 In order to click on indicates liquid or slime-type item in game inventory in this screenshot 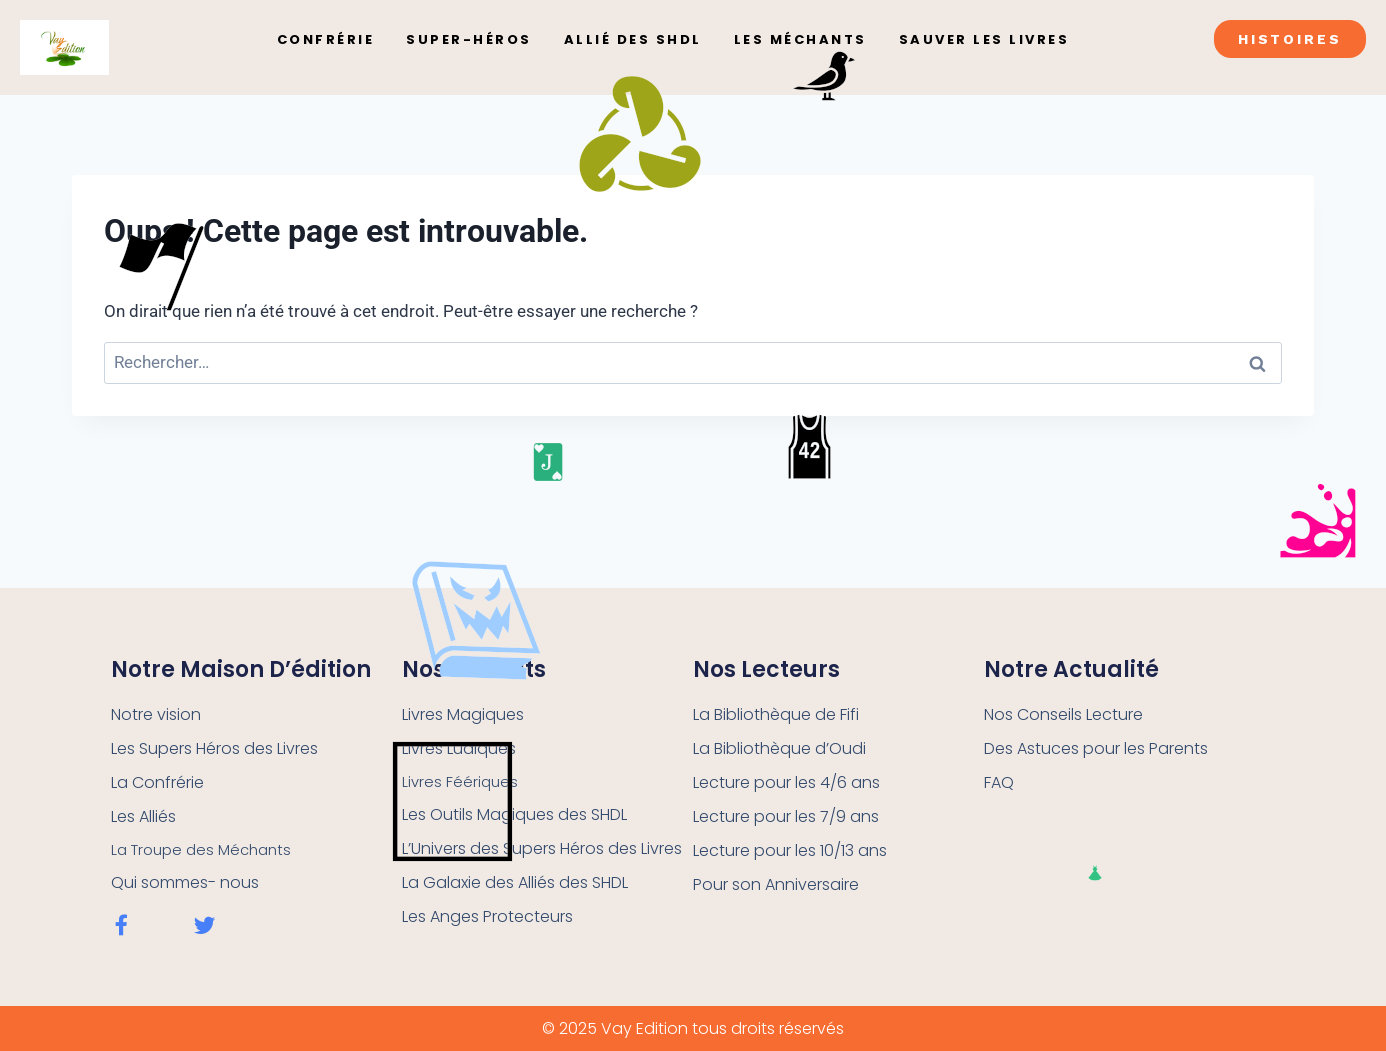, I will do `click(1318, 520)`.